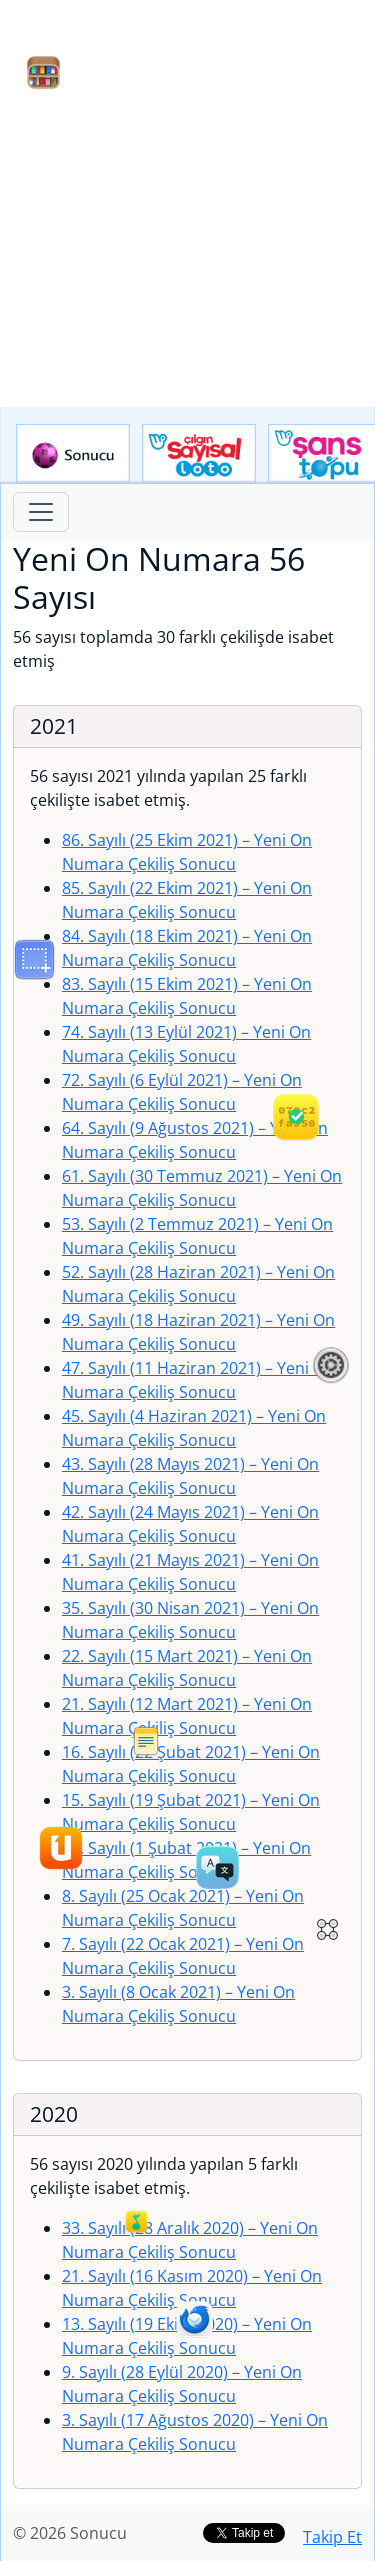 The width and height of the screenshot is (375, 2561). What do you see at coordinates (136, 2221) in the screenshot?
I see `open QQ Music app` at bounding box center [136, 2221].